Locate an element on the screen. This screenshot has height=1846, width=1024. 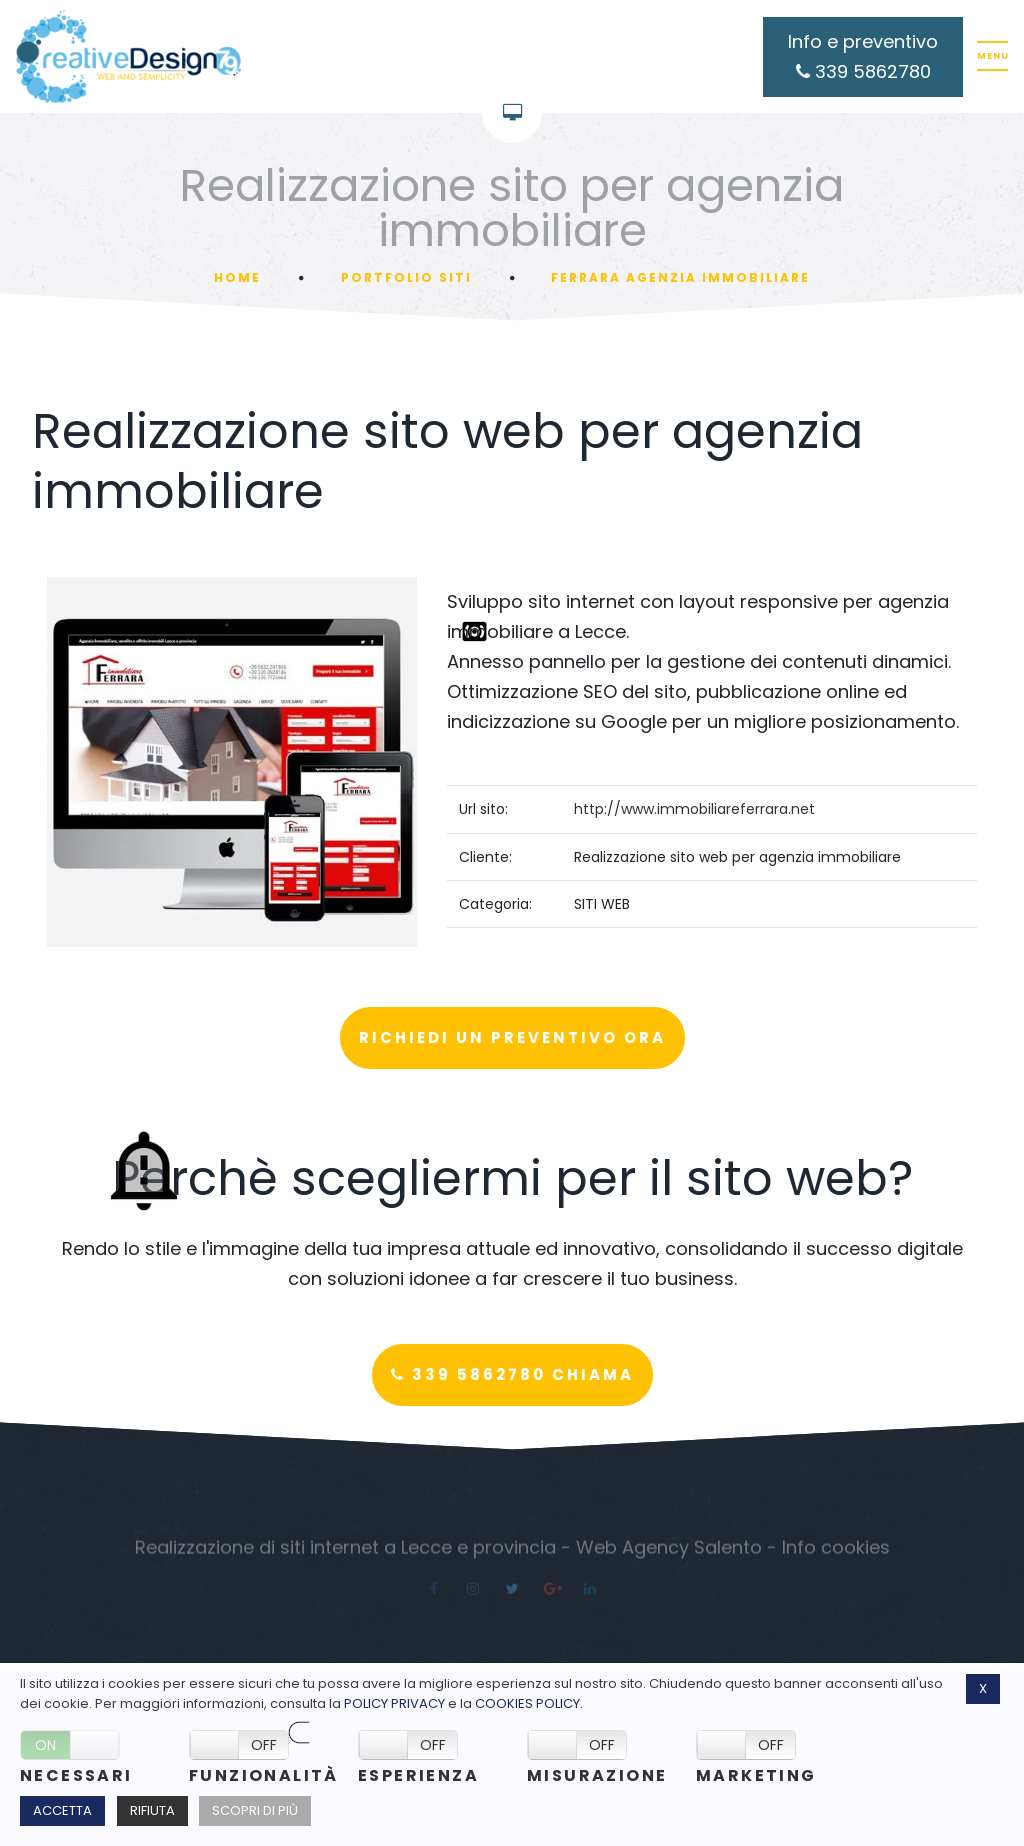
indicates a proper subset relationship in mathematical notation is located at coordinates (299, 1732).